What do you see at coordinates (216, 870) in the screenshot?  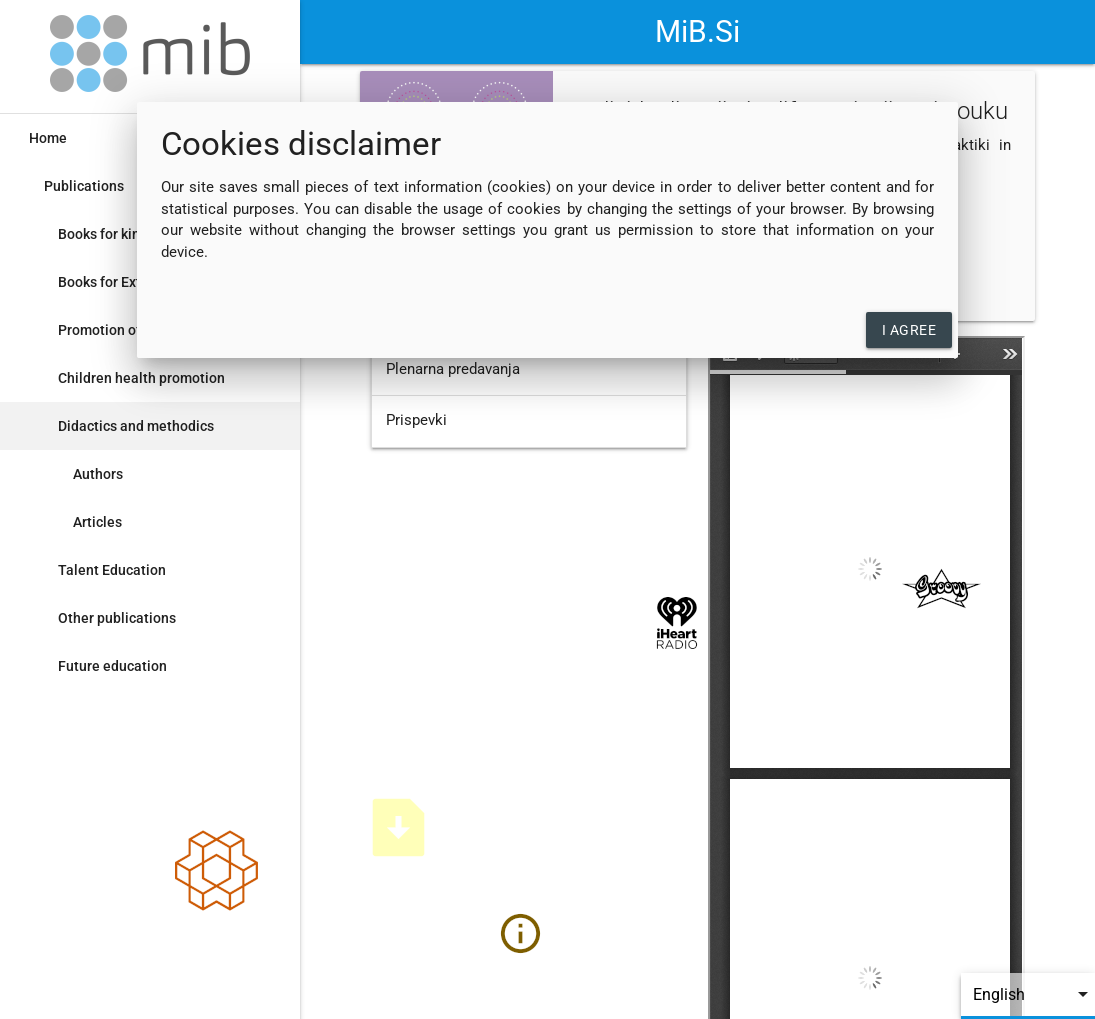 I see `OpenAI Gym logo` at bounding box center [216, 870].